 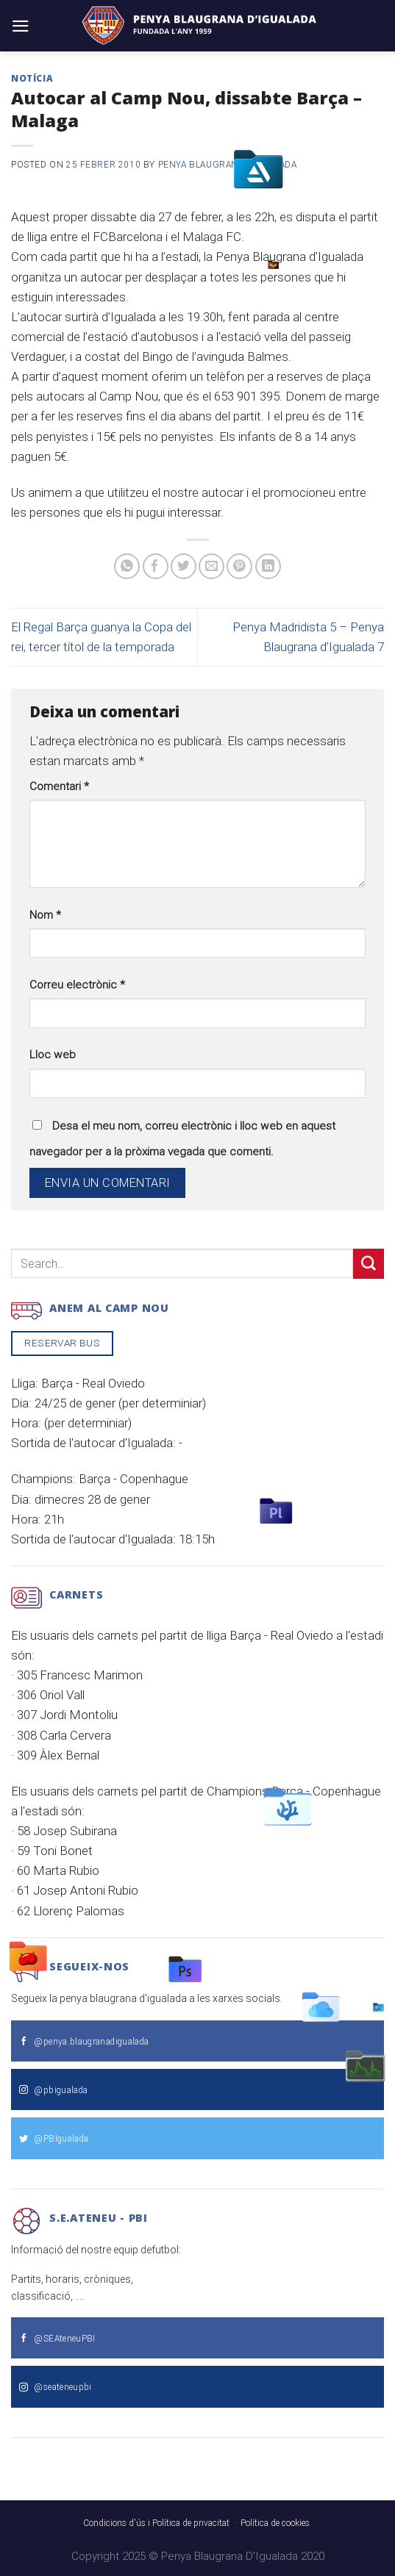 I want to click on open android jelly bean system folder, so click(x=28, y=1957).